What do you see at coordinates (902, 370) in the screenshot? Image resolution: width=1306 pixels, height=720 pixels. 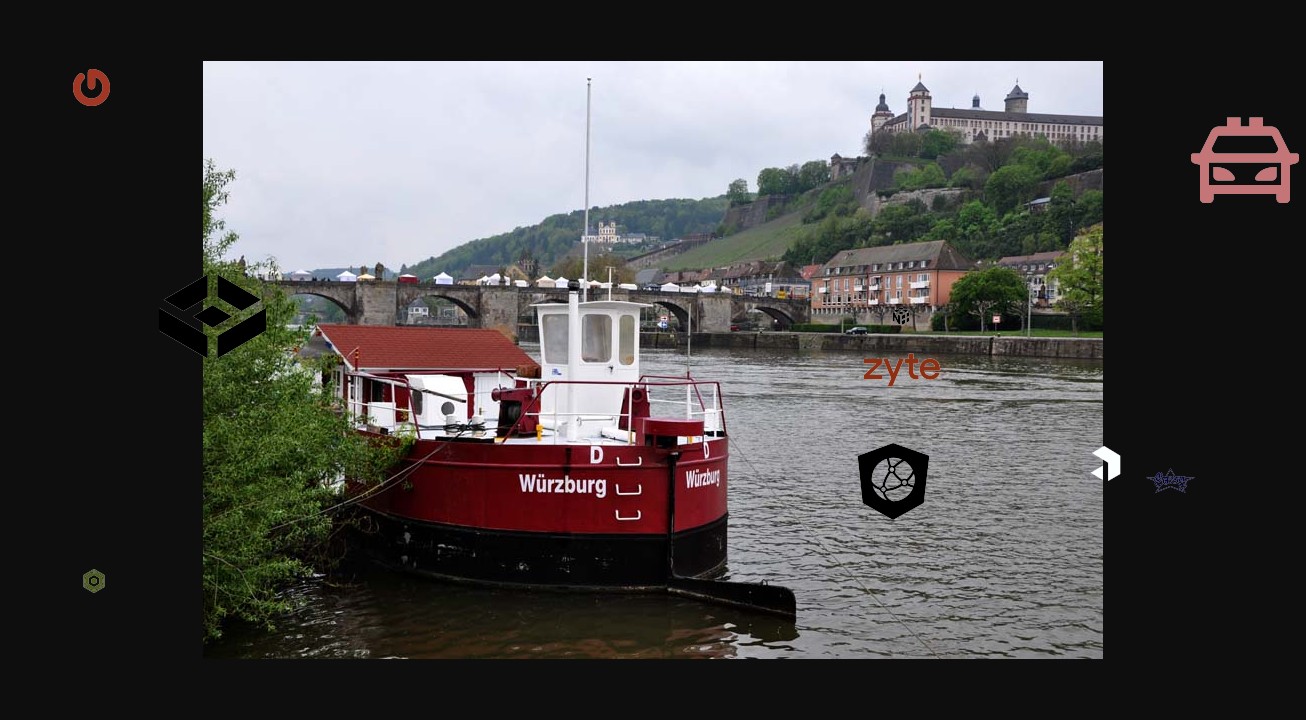 I see `Zyte company logo` at bounding box center [902, 370].